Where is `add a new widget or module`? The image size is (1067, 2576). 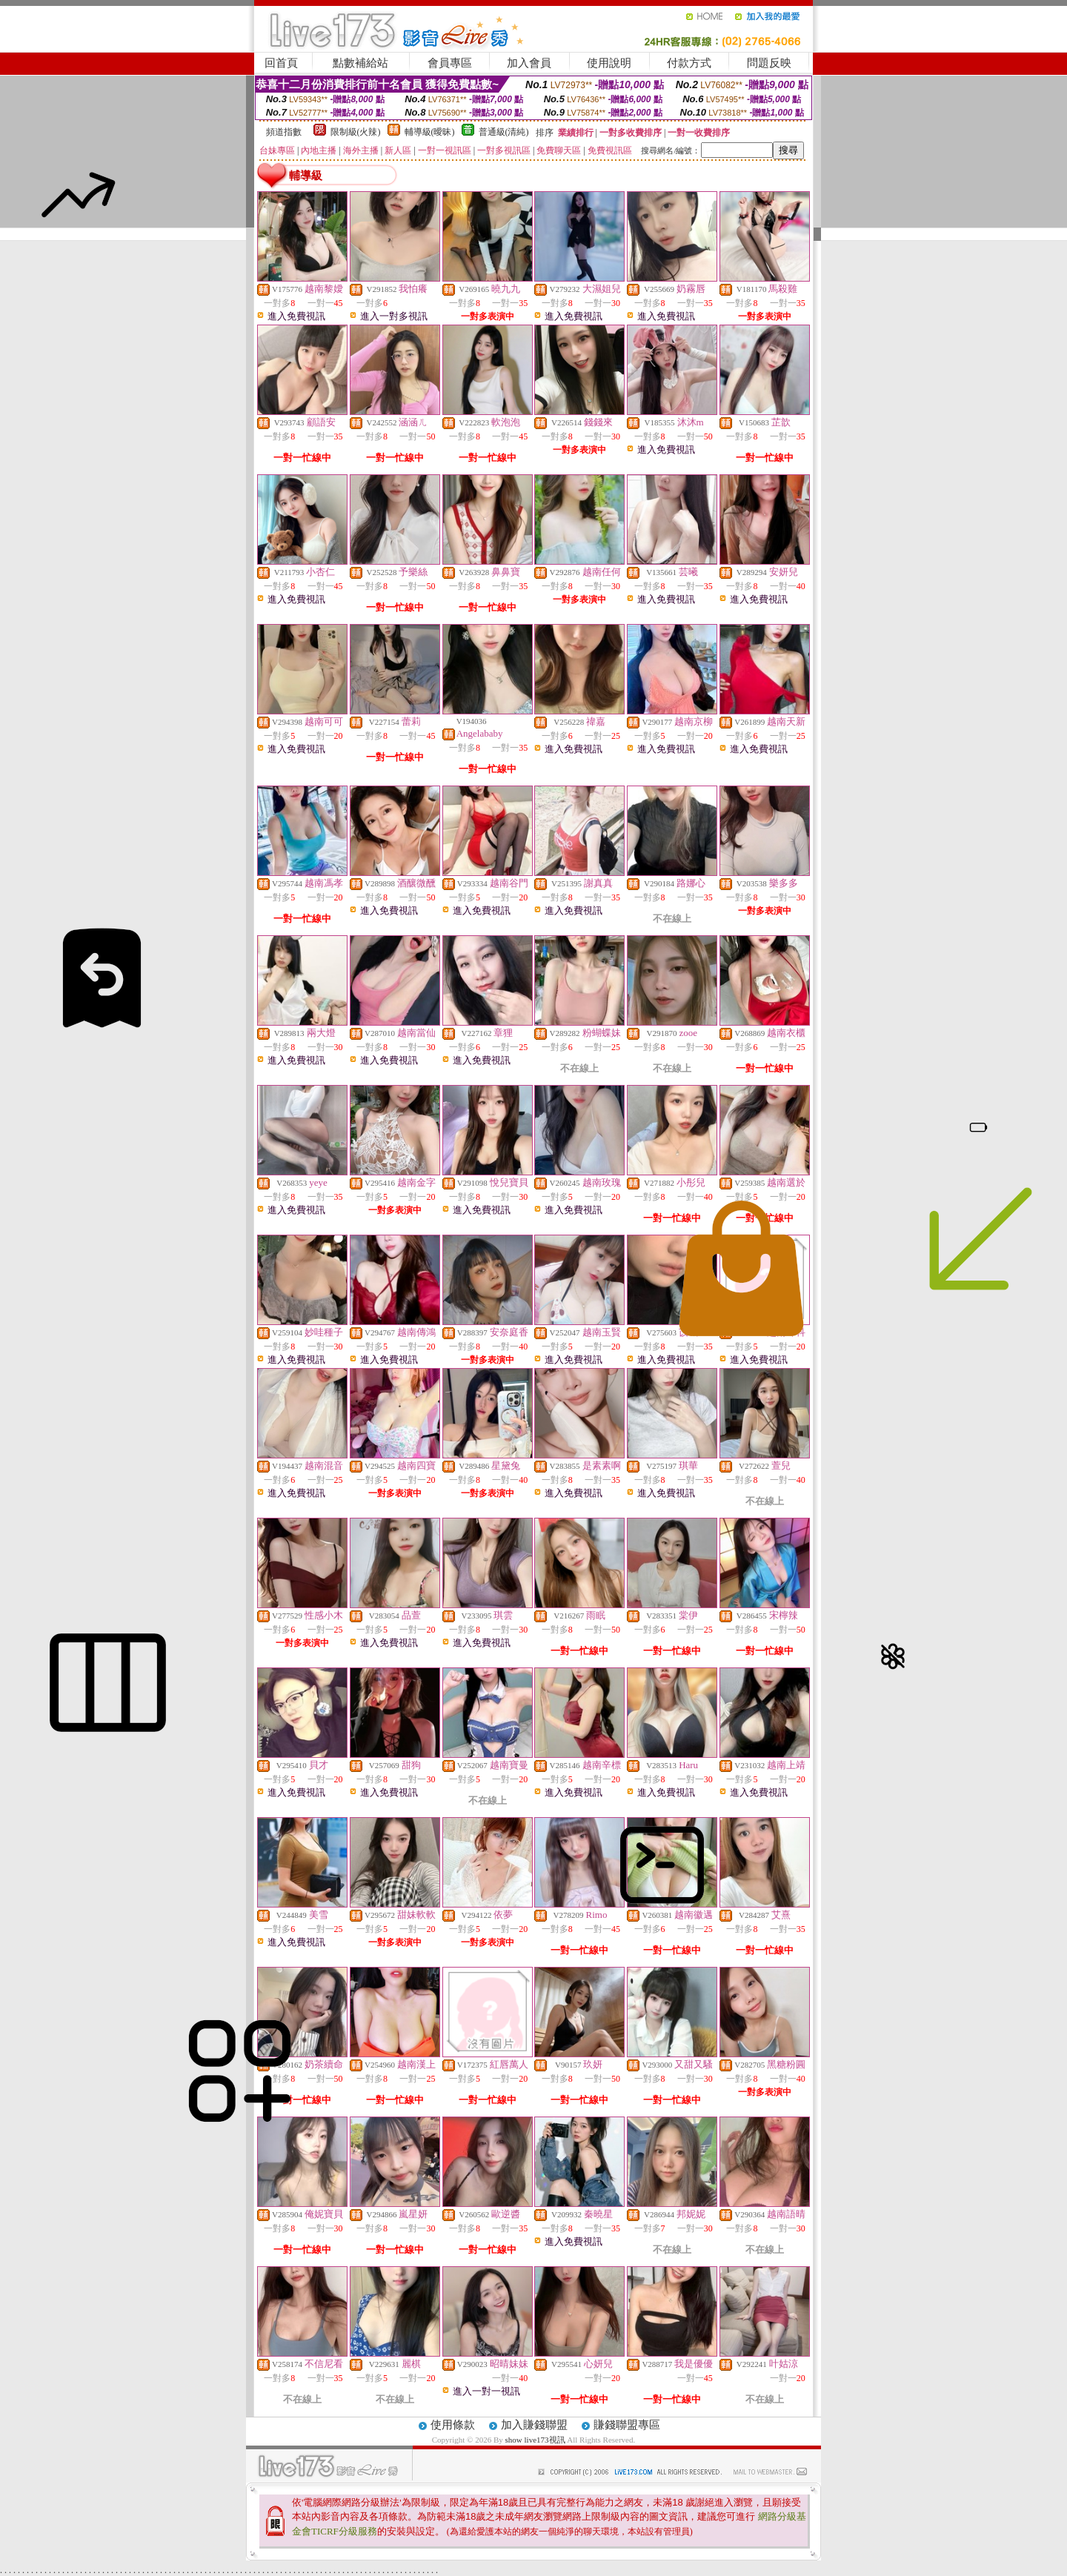 add a new widget or module is located at coordinates (239, 2071).